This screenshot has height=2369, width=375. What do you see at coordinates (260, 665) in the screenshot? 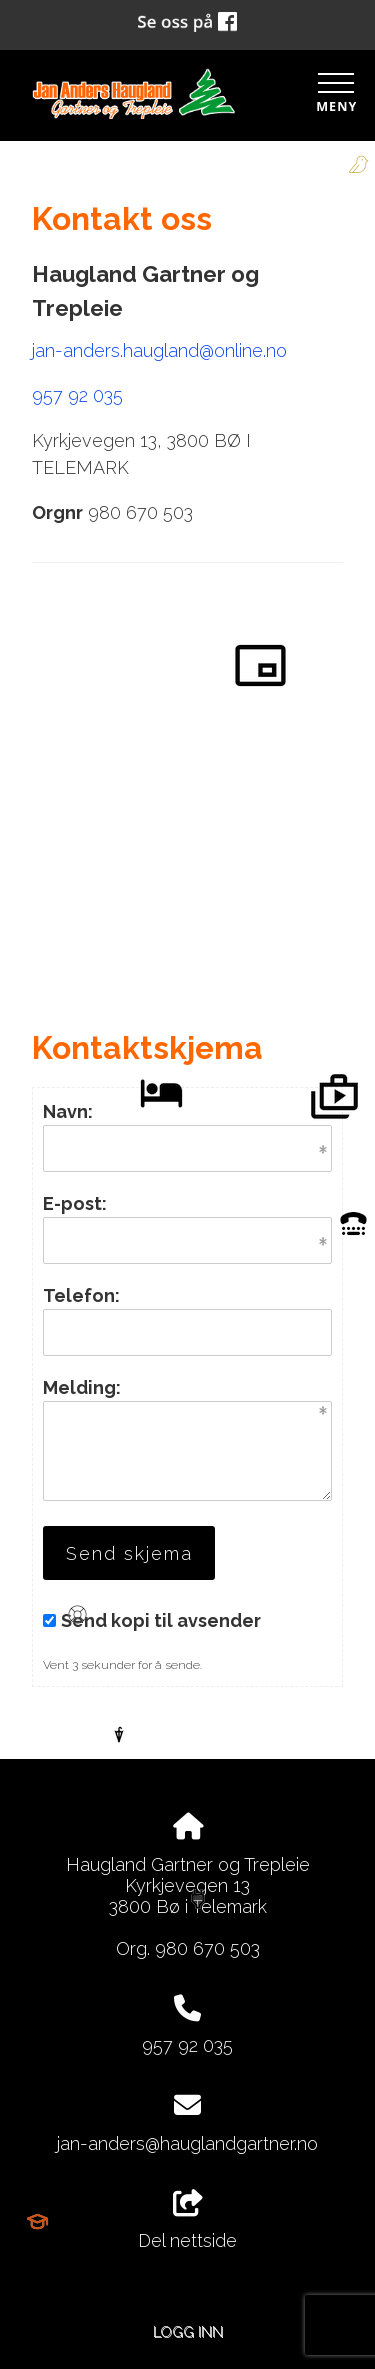
I see `enable picture-in-picture mode` at bounding box center [260, 665].